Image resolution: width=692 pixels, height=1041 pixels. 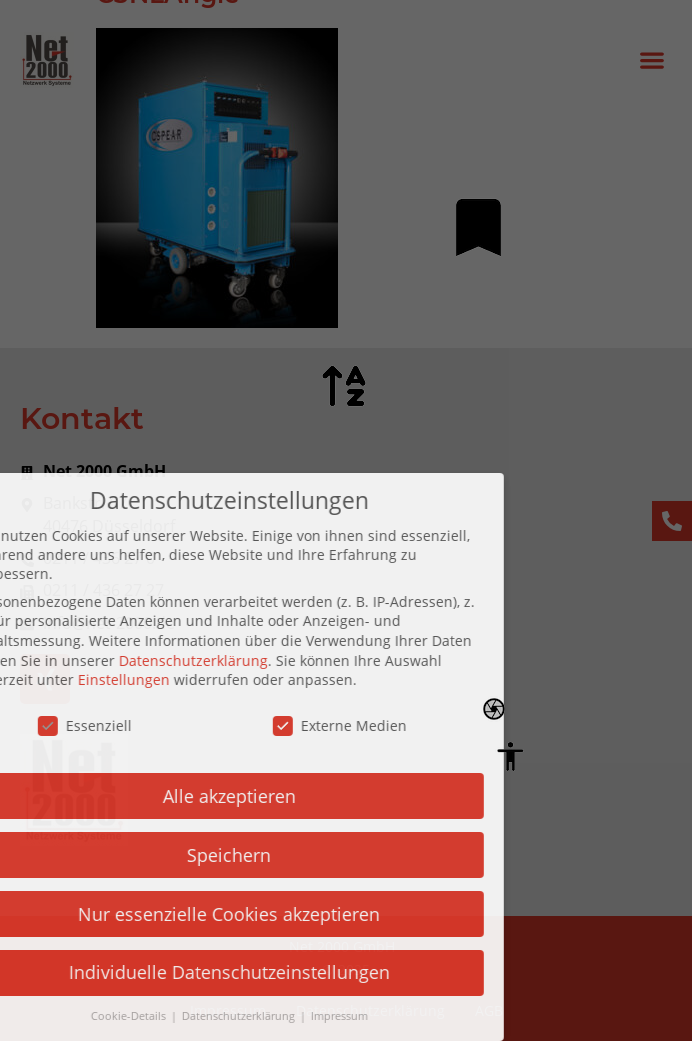 What do you see at coordinates (494, 709) in the screenshot?
I see `open camera to take a photo` at bounding box center [494, 709].